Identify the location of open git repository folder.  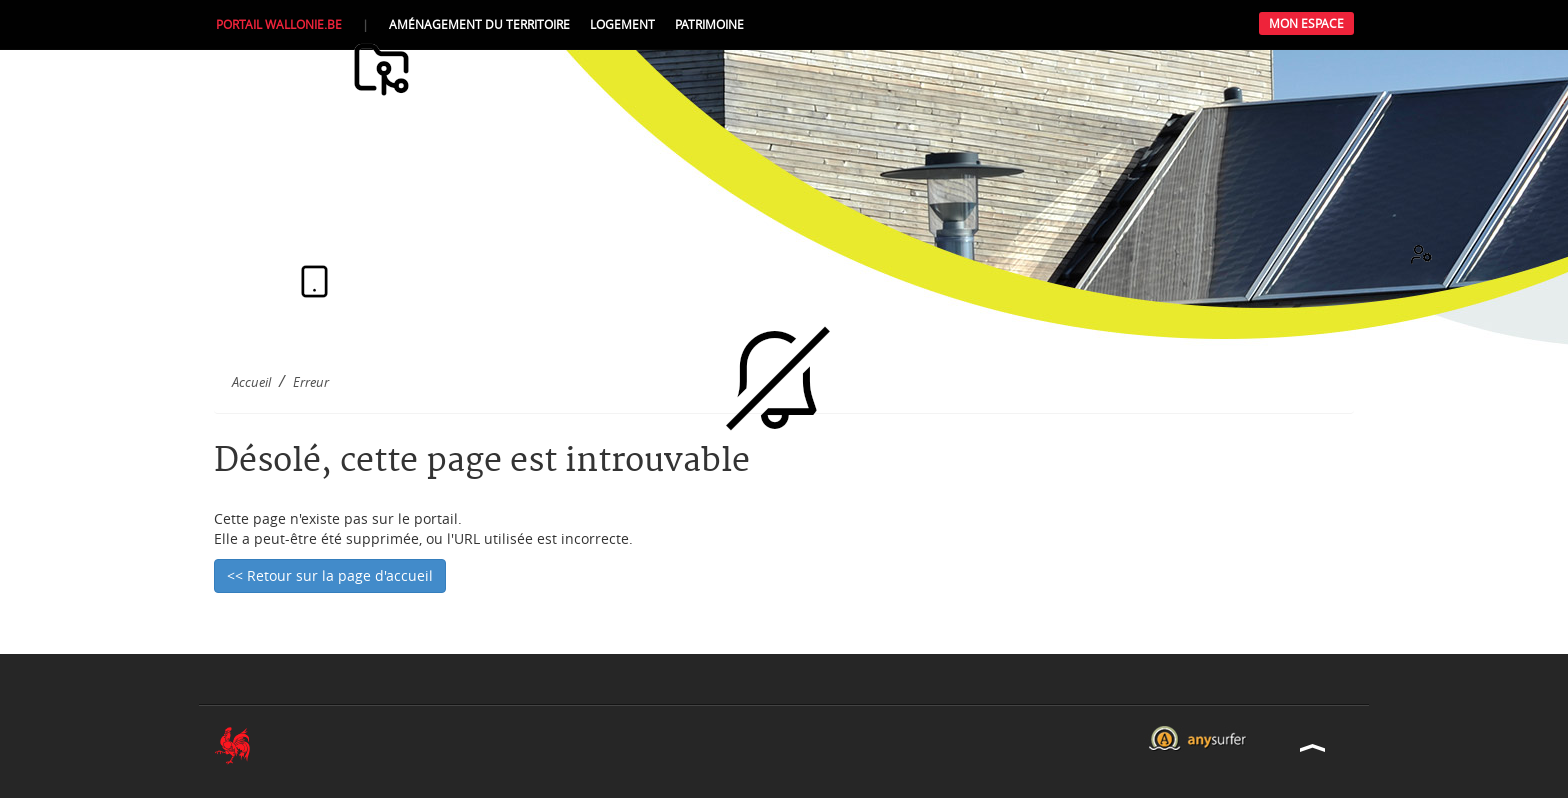
(381, 68).